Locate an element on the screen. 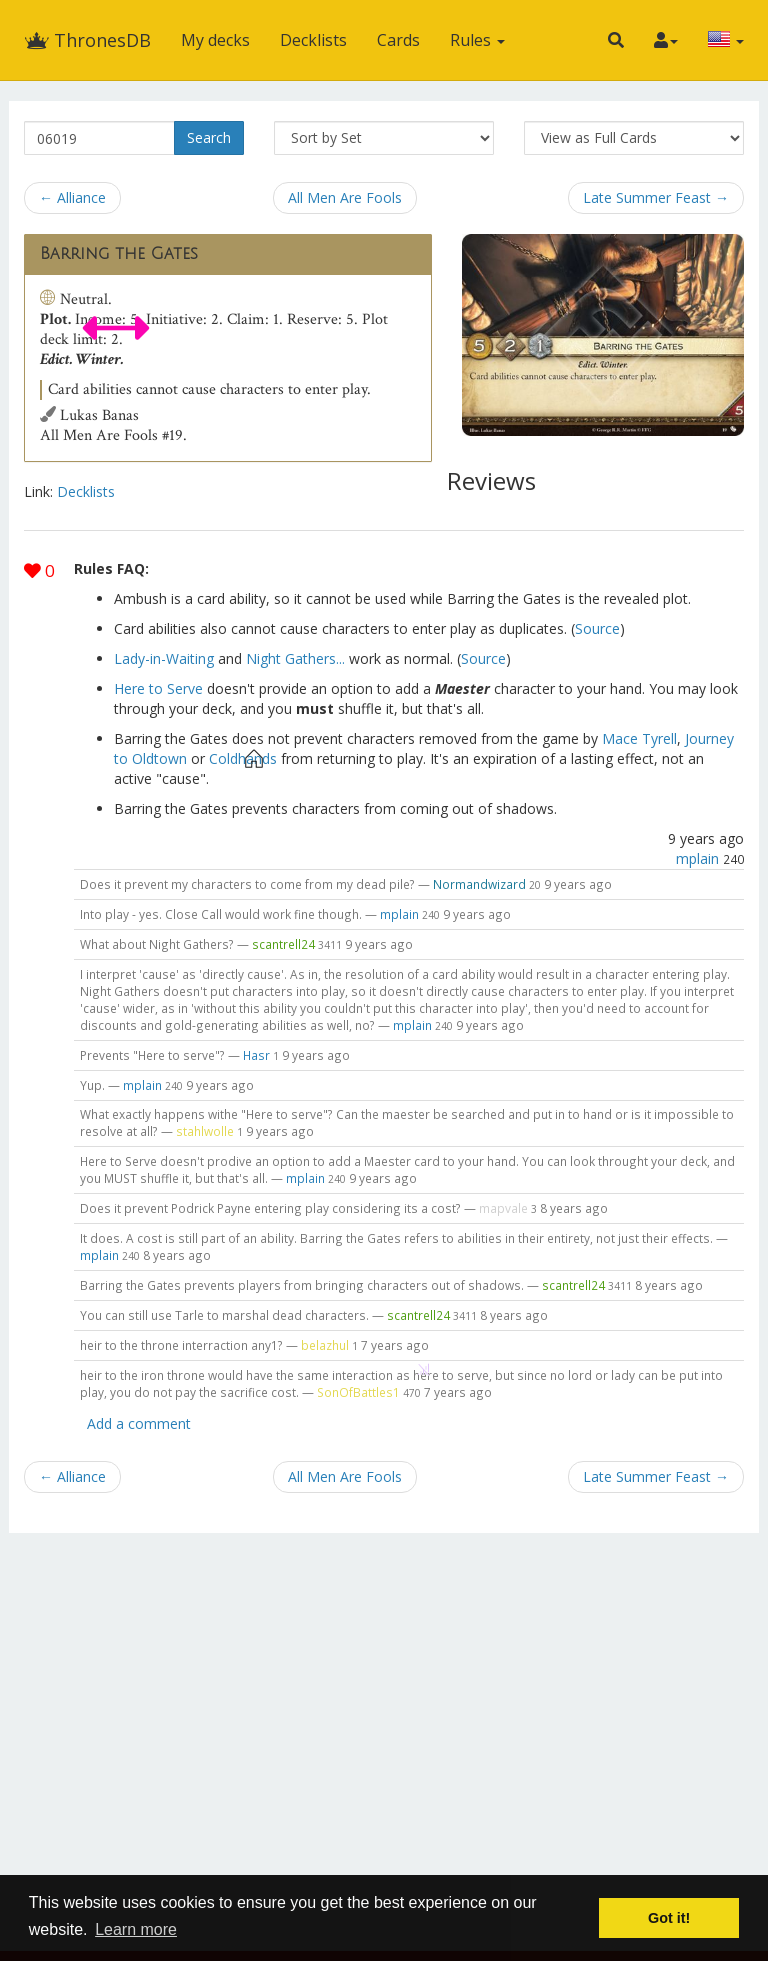  resize element horizontally is located at coordinates (116, 328).